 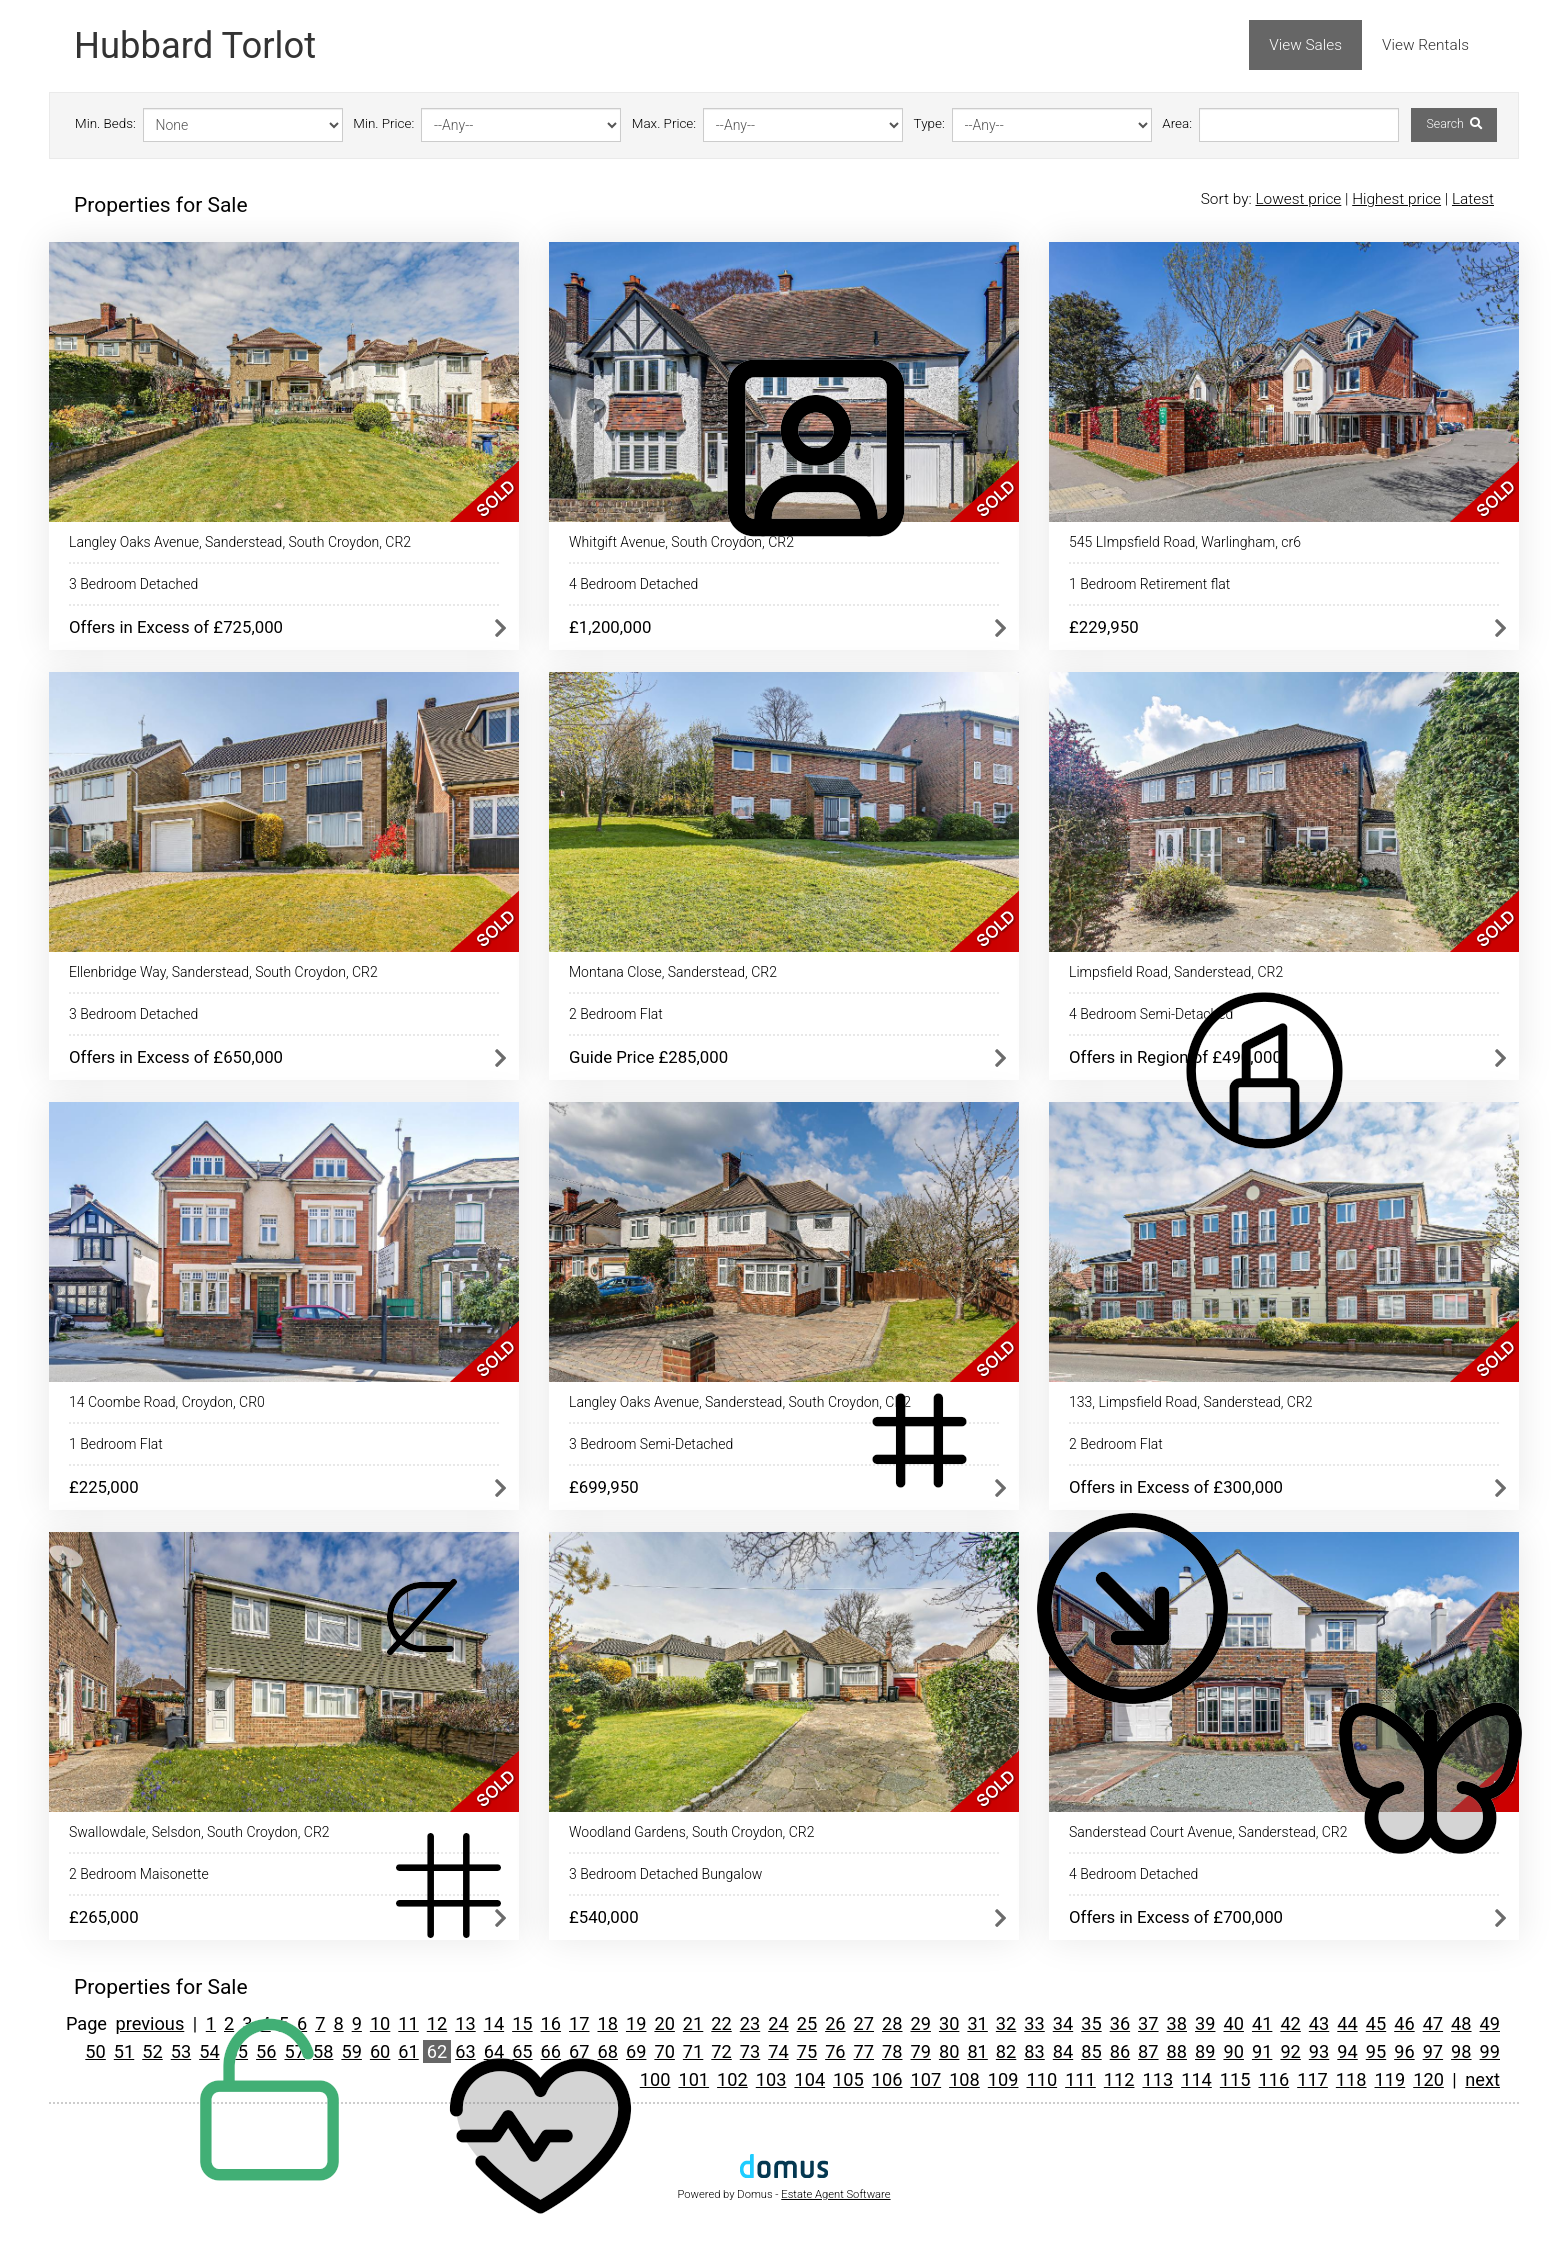 I want to click on unlock or unsecure an item, so click(x=269, y=2103).